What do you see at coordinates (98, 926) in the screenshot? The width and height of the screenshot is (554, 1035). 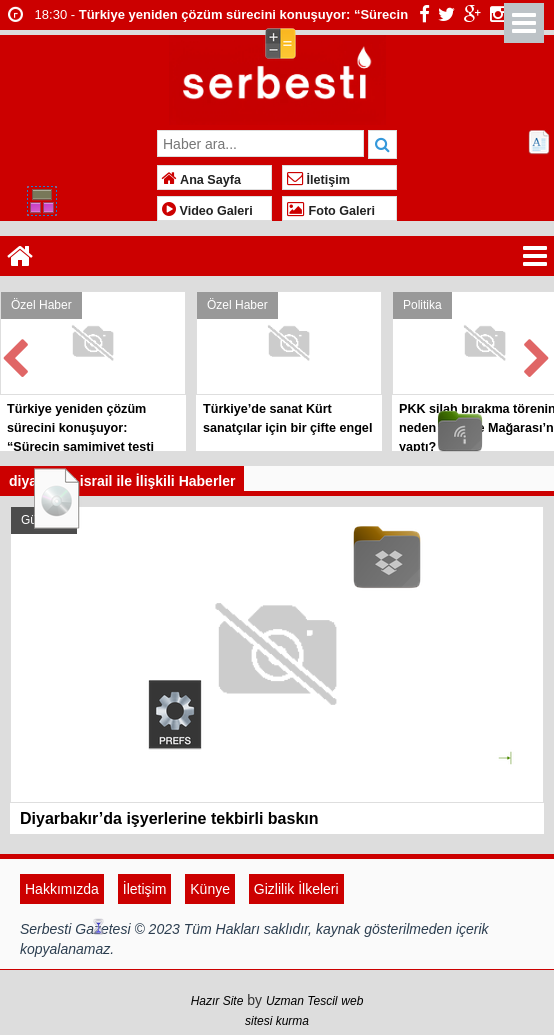 I see `view your screen time usage statistics` at bounding box center [98, 926].